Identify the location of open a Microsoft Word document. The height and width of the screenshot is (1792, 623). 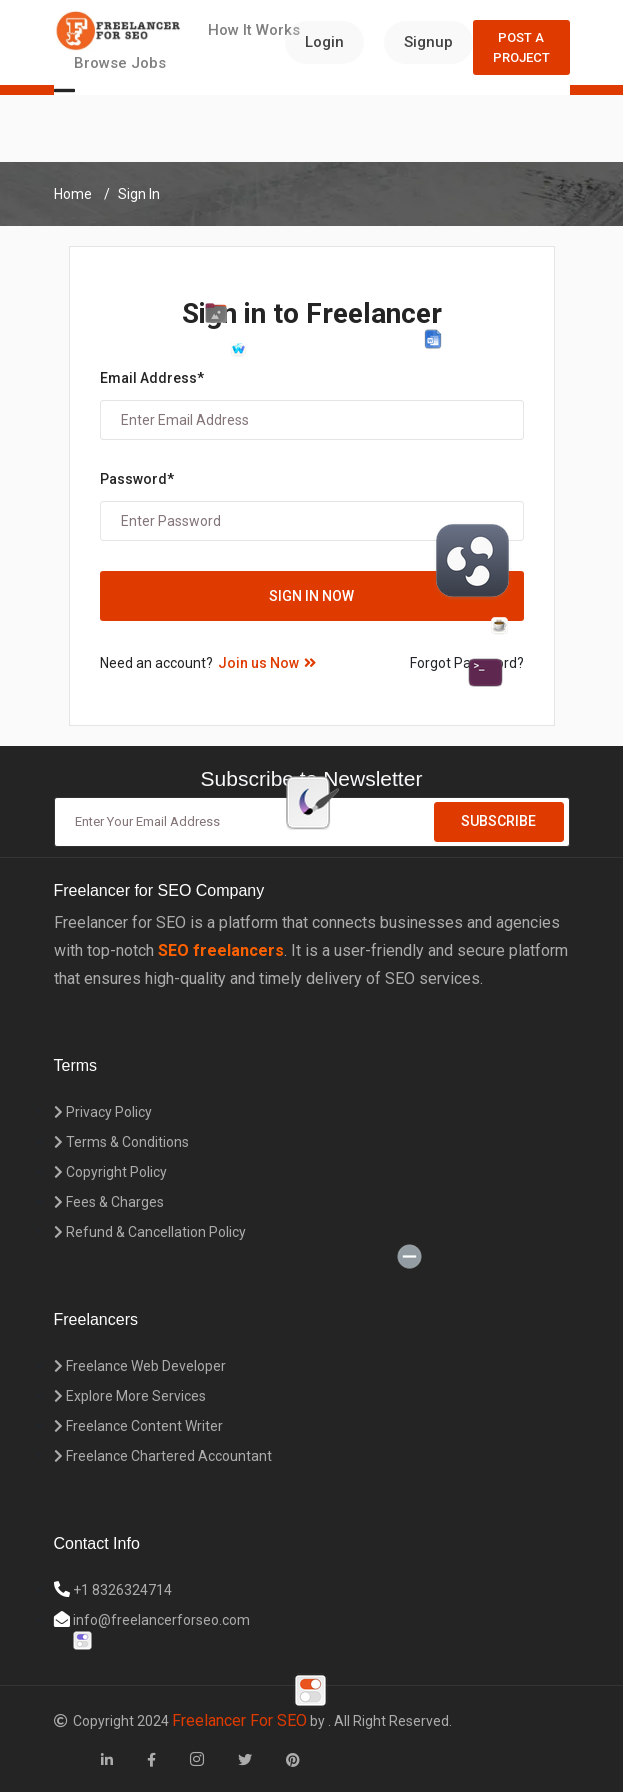
(433, 339).